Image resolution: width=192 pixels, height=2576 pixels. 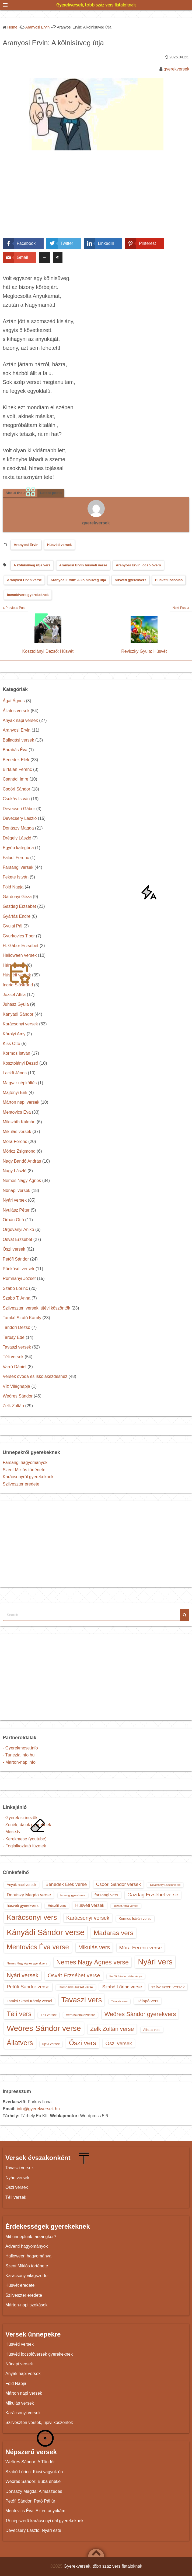 I want to click on enable focus or concentration mode, so click(x=45, y=2438).